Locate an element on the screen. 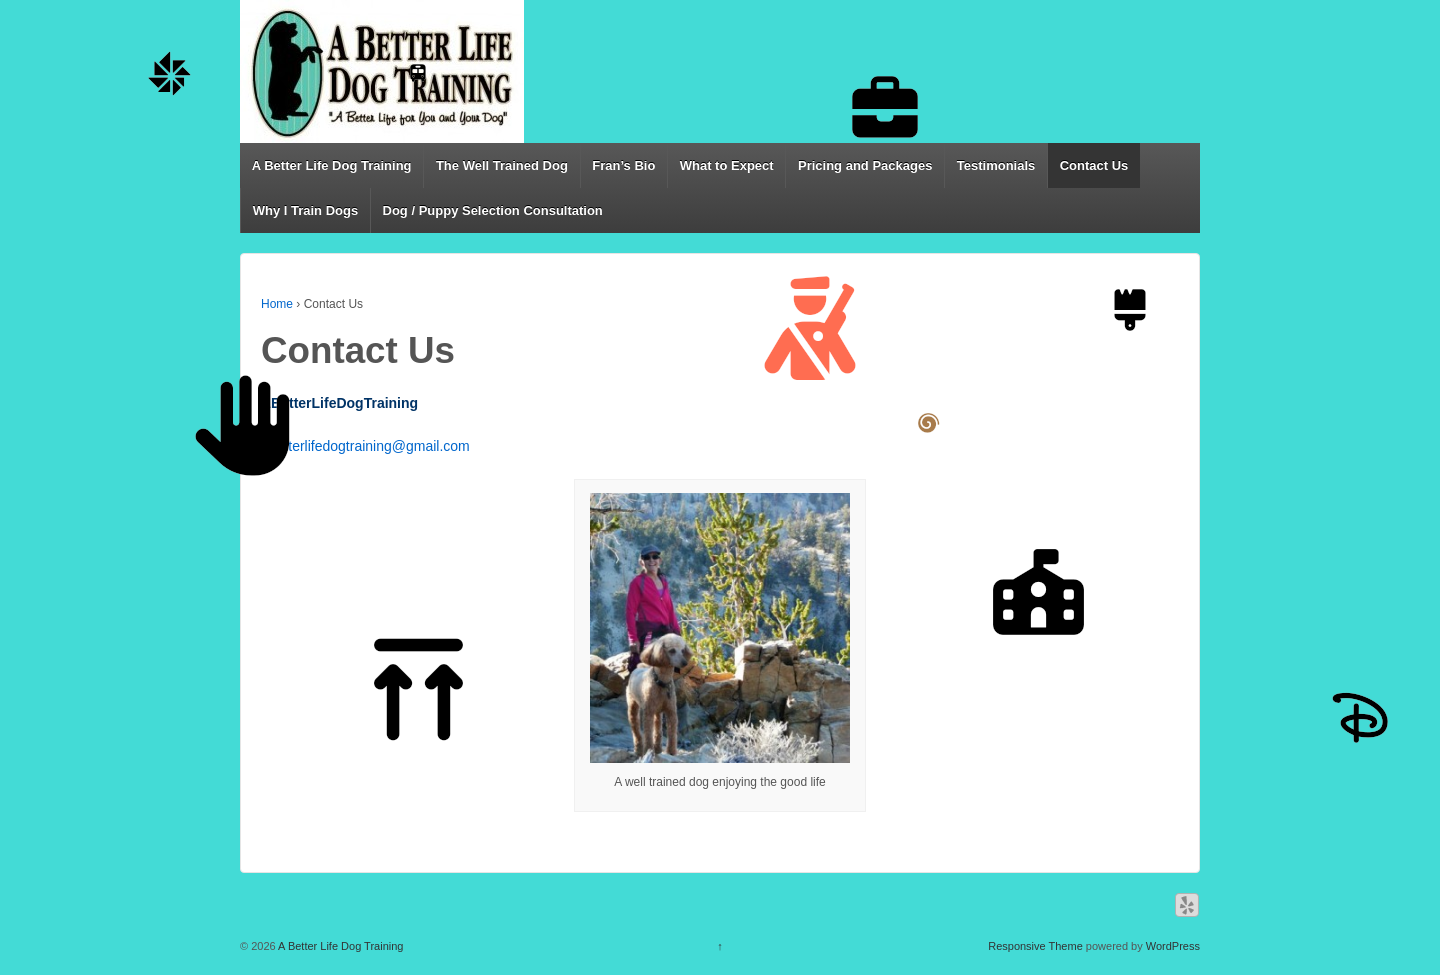 This screenshot has width=1440, height=975. stop or pause an action is located at coordinates (245, 425).